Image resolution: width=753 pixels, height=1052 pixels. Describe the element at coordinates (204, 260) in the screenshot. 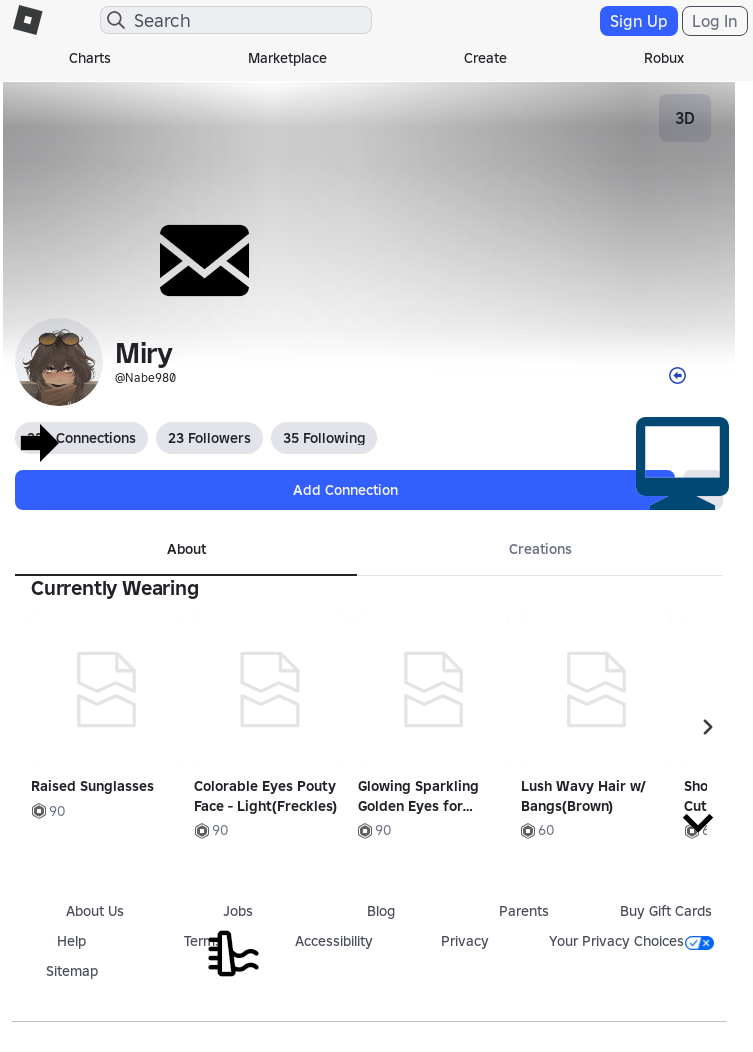

I see `open your inbox` at that location.